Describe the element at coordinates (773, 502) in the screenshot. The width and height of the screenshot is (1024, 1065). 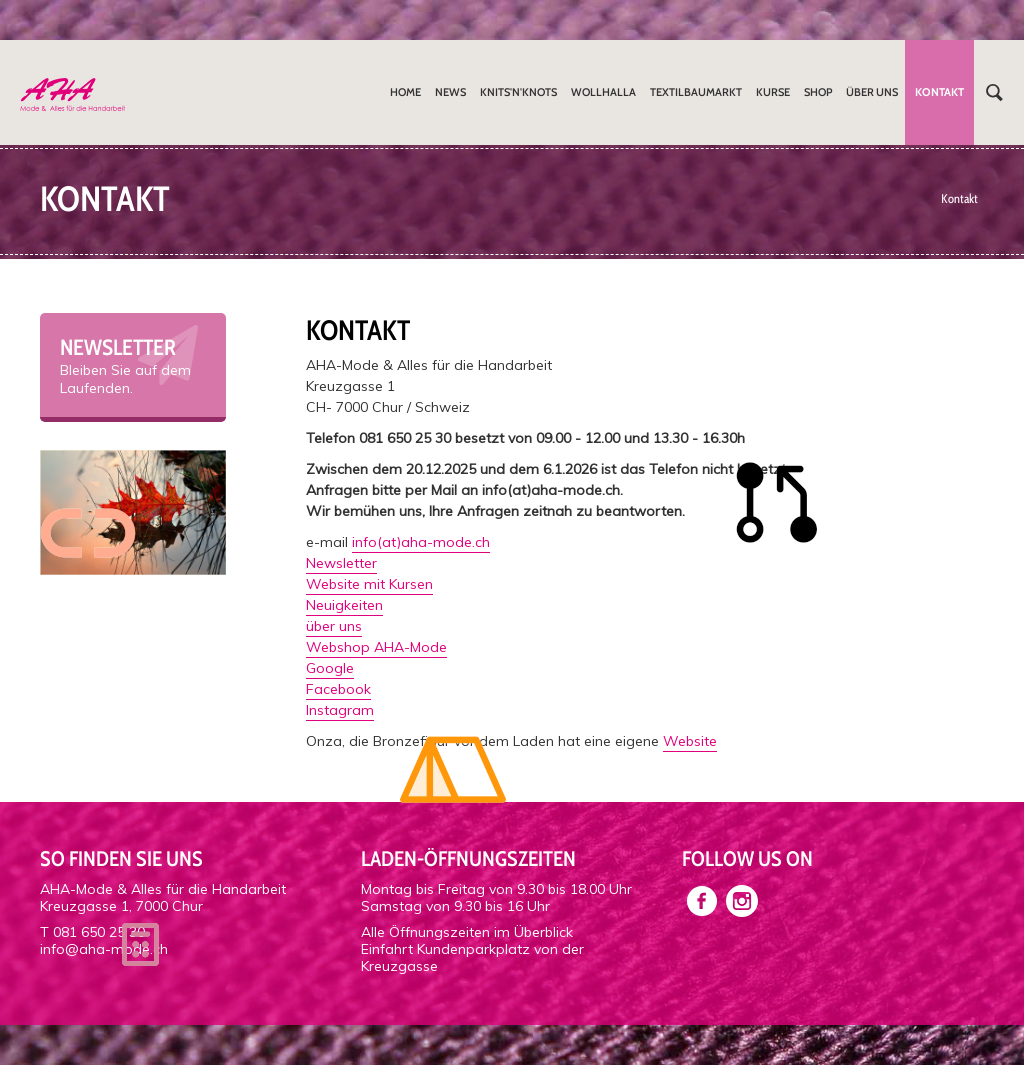
I see `create a new pull request` at that location.